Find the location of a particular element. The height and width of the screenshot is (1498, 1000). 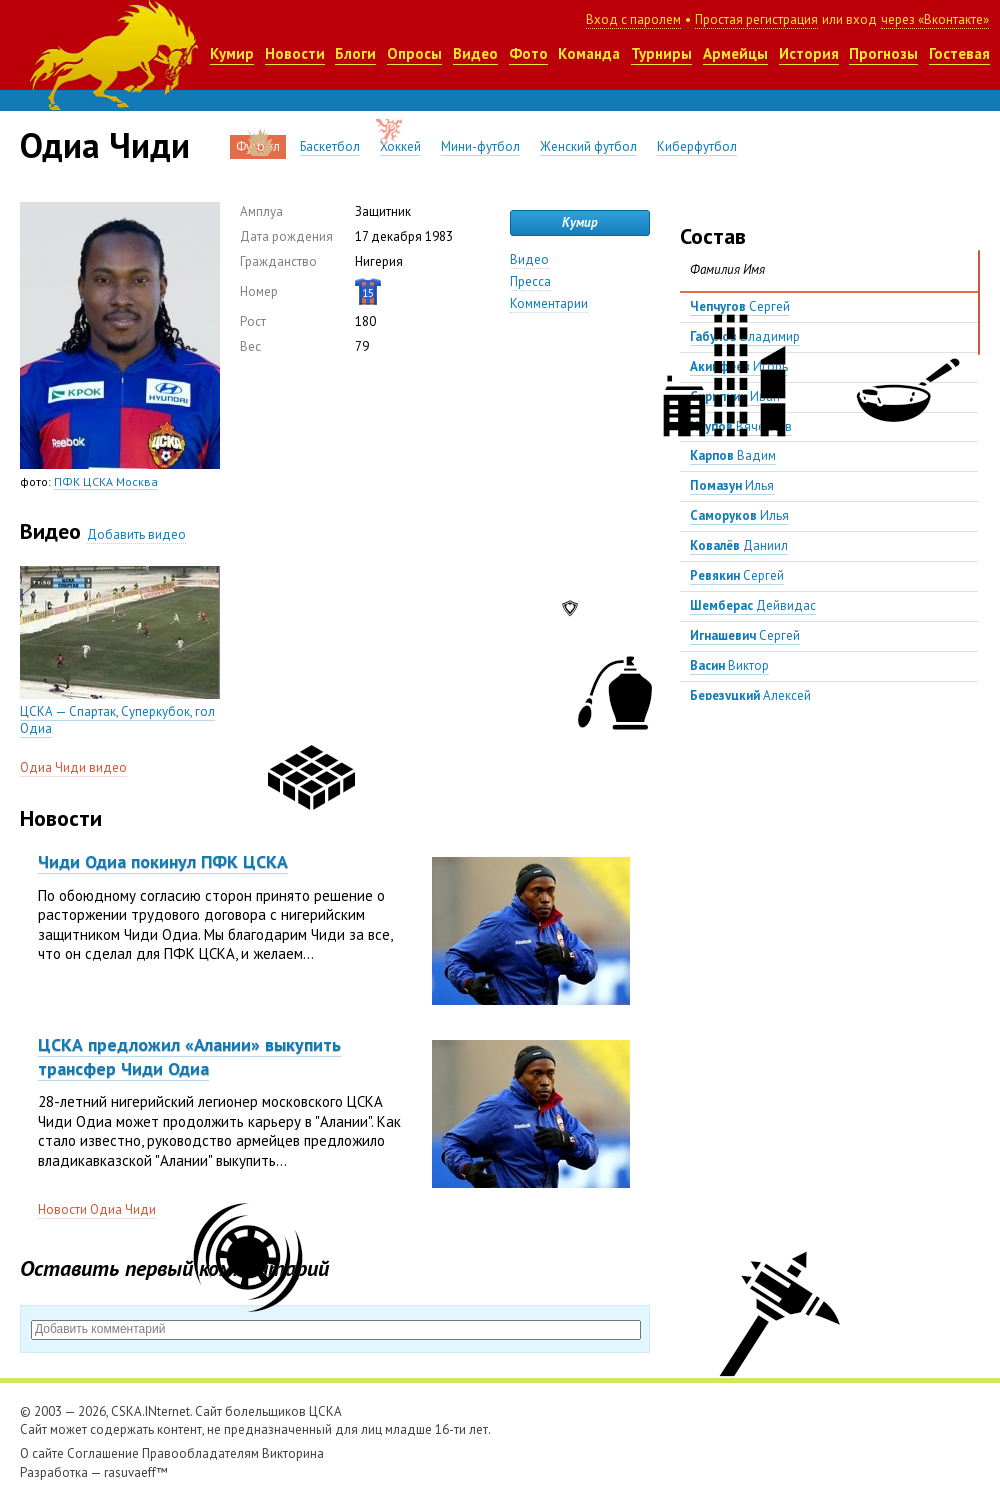

select warhammer as your weapon is located at coordinates (781, 1312).